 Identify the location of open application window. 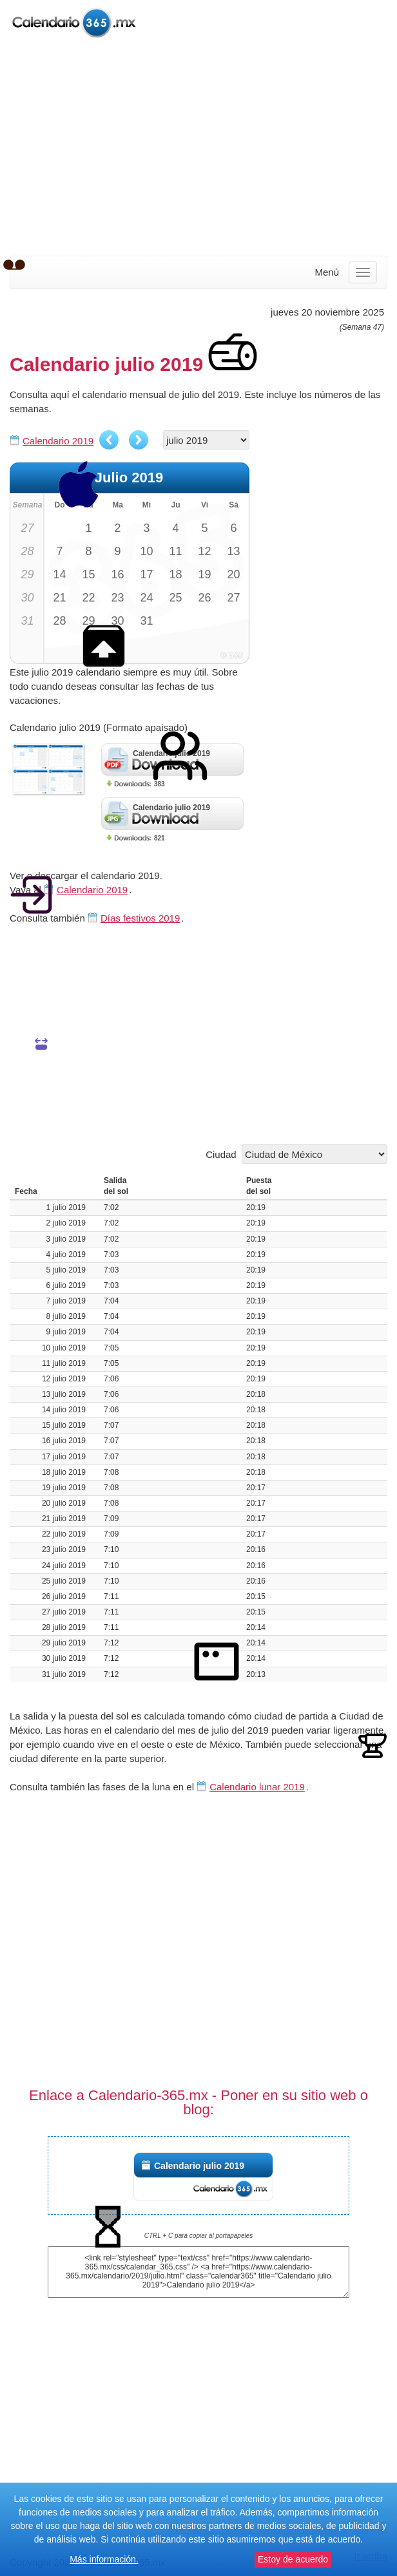
(217, 1662).